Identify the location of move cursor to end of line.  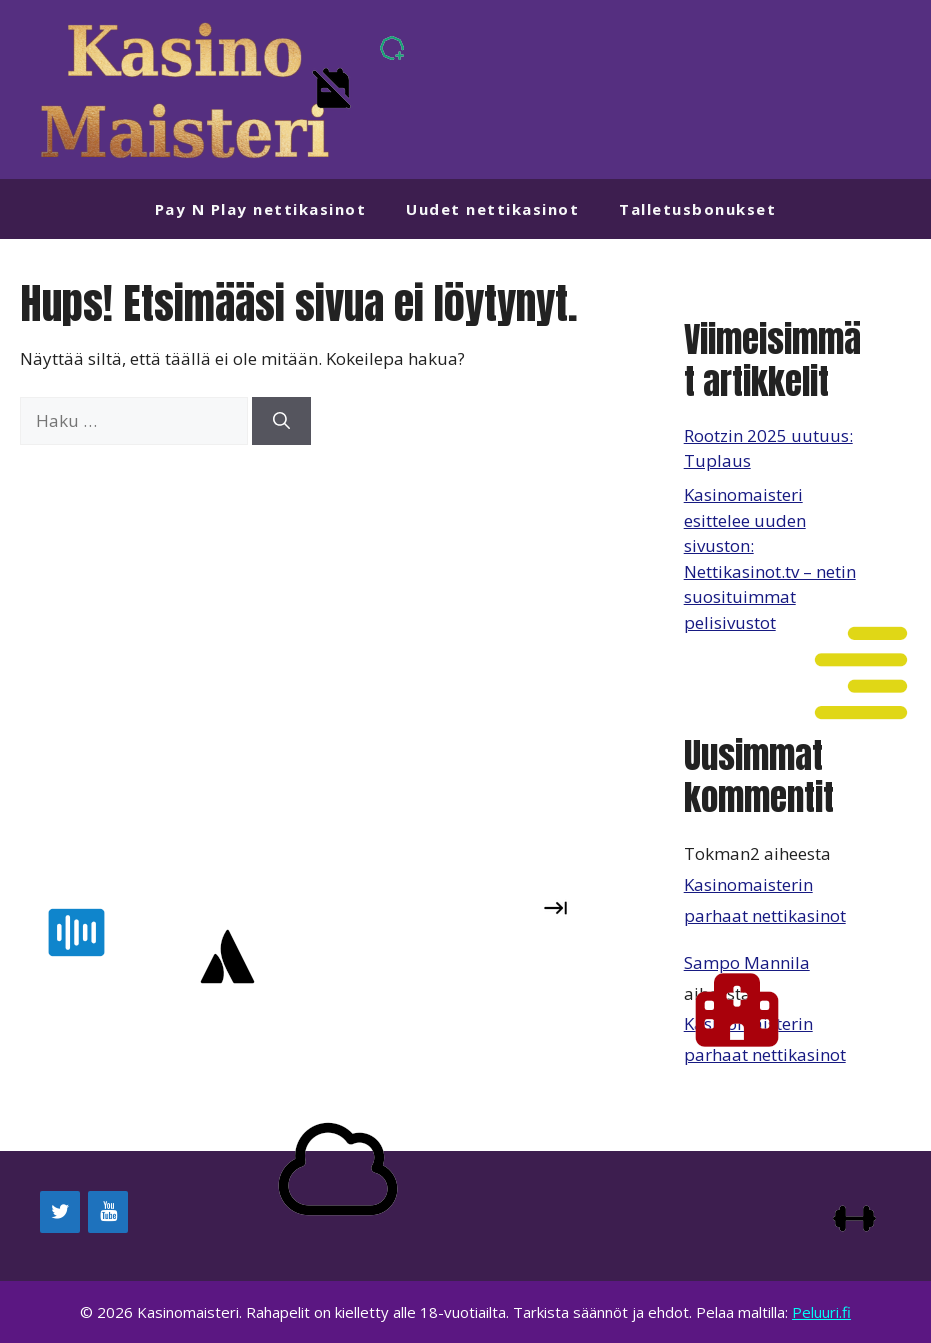
(556, 908).